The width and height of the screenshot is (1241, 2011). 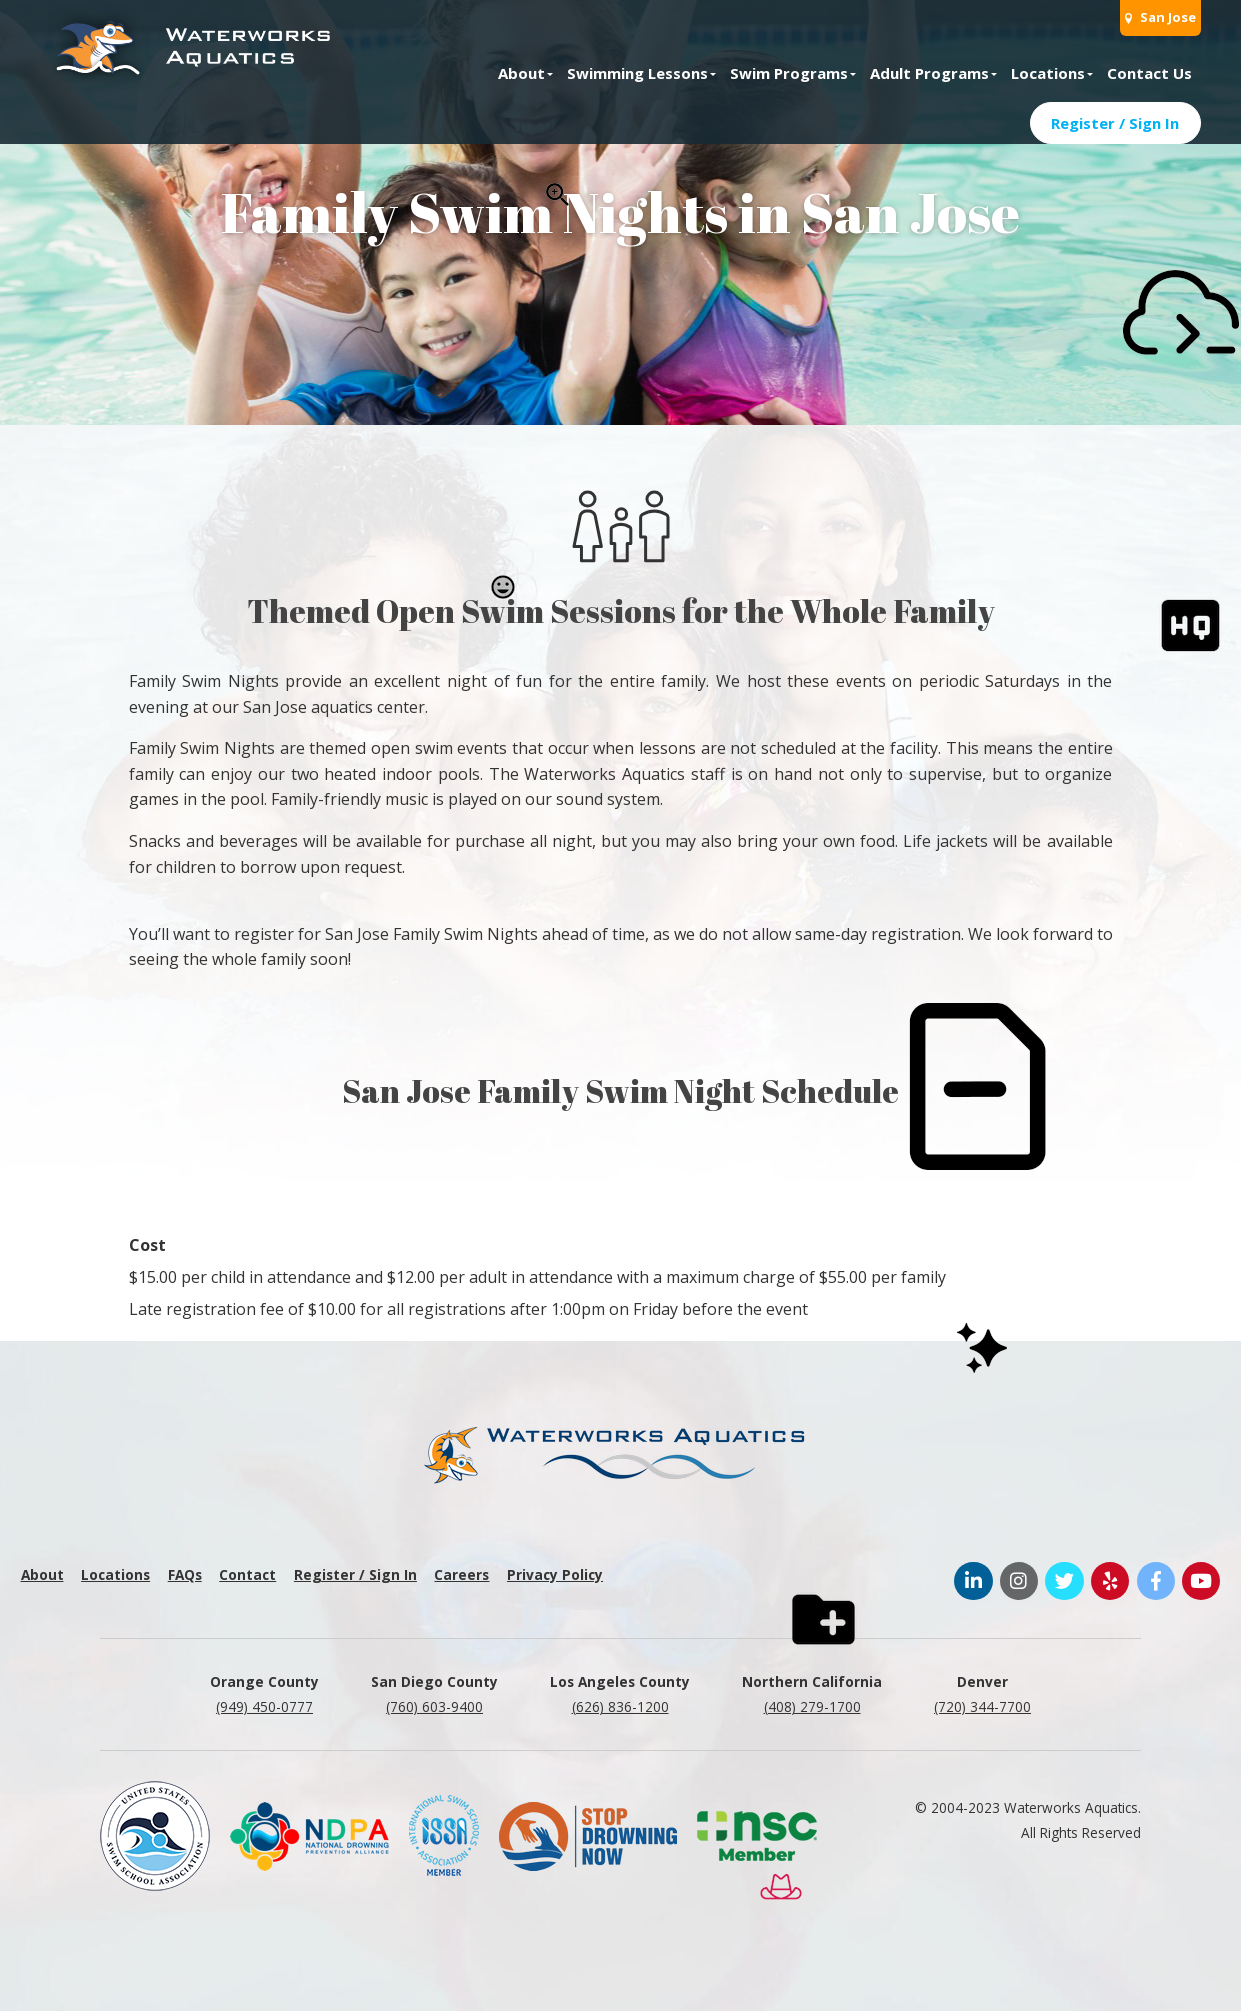 I want to click on switch to high quality playback mode, so click(x=1190, y=625).